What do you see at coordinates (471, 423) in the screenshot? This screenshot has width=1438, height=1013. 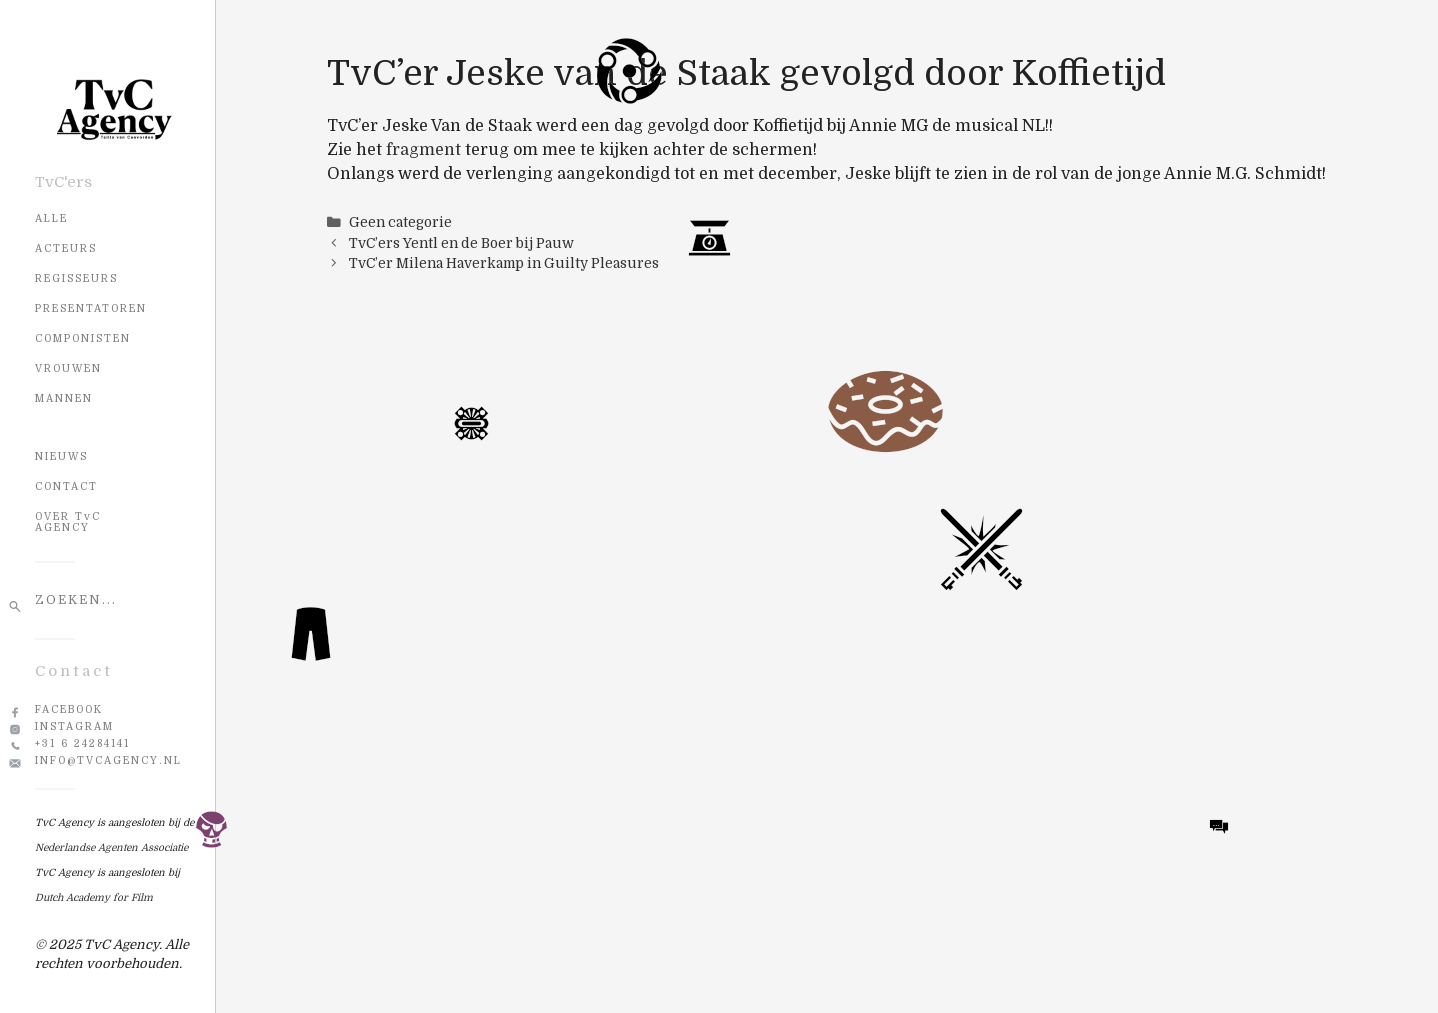 I see `decorative tribal or aztec-style game badge` at bounding box center [471, 423].